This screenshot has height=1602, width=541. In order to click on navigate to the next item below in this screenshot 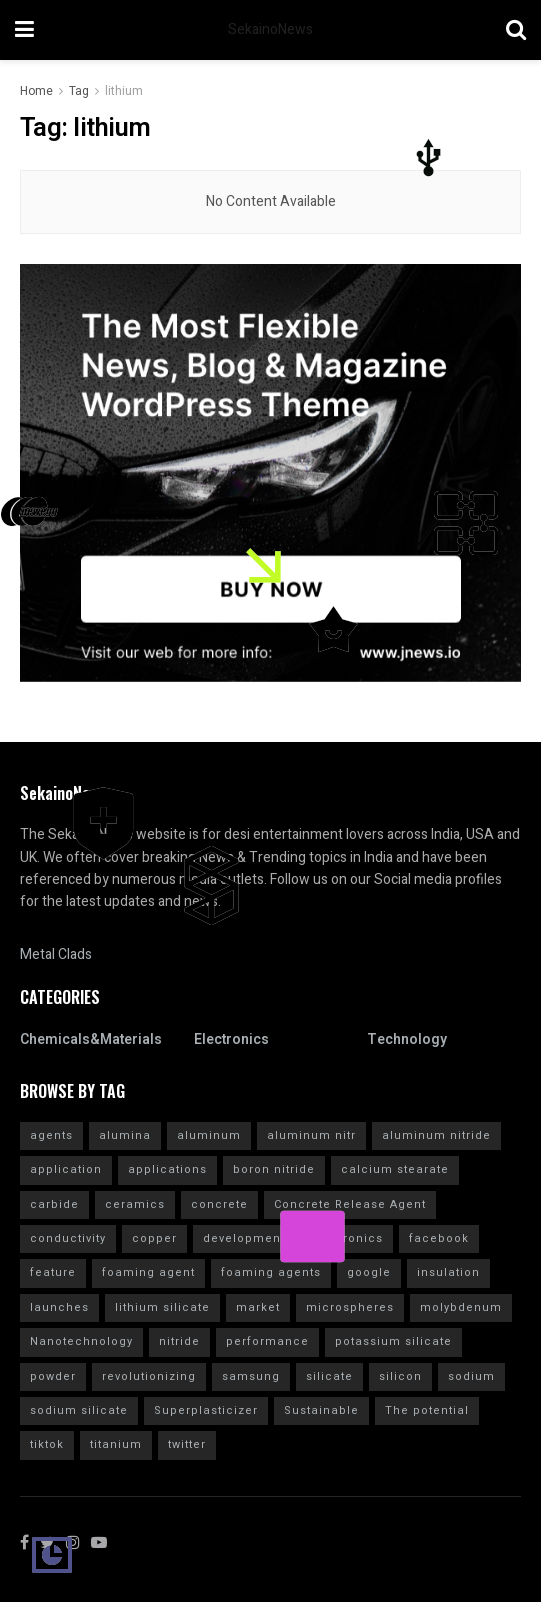, I will do `click(263, 565)`.